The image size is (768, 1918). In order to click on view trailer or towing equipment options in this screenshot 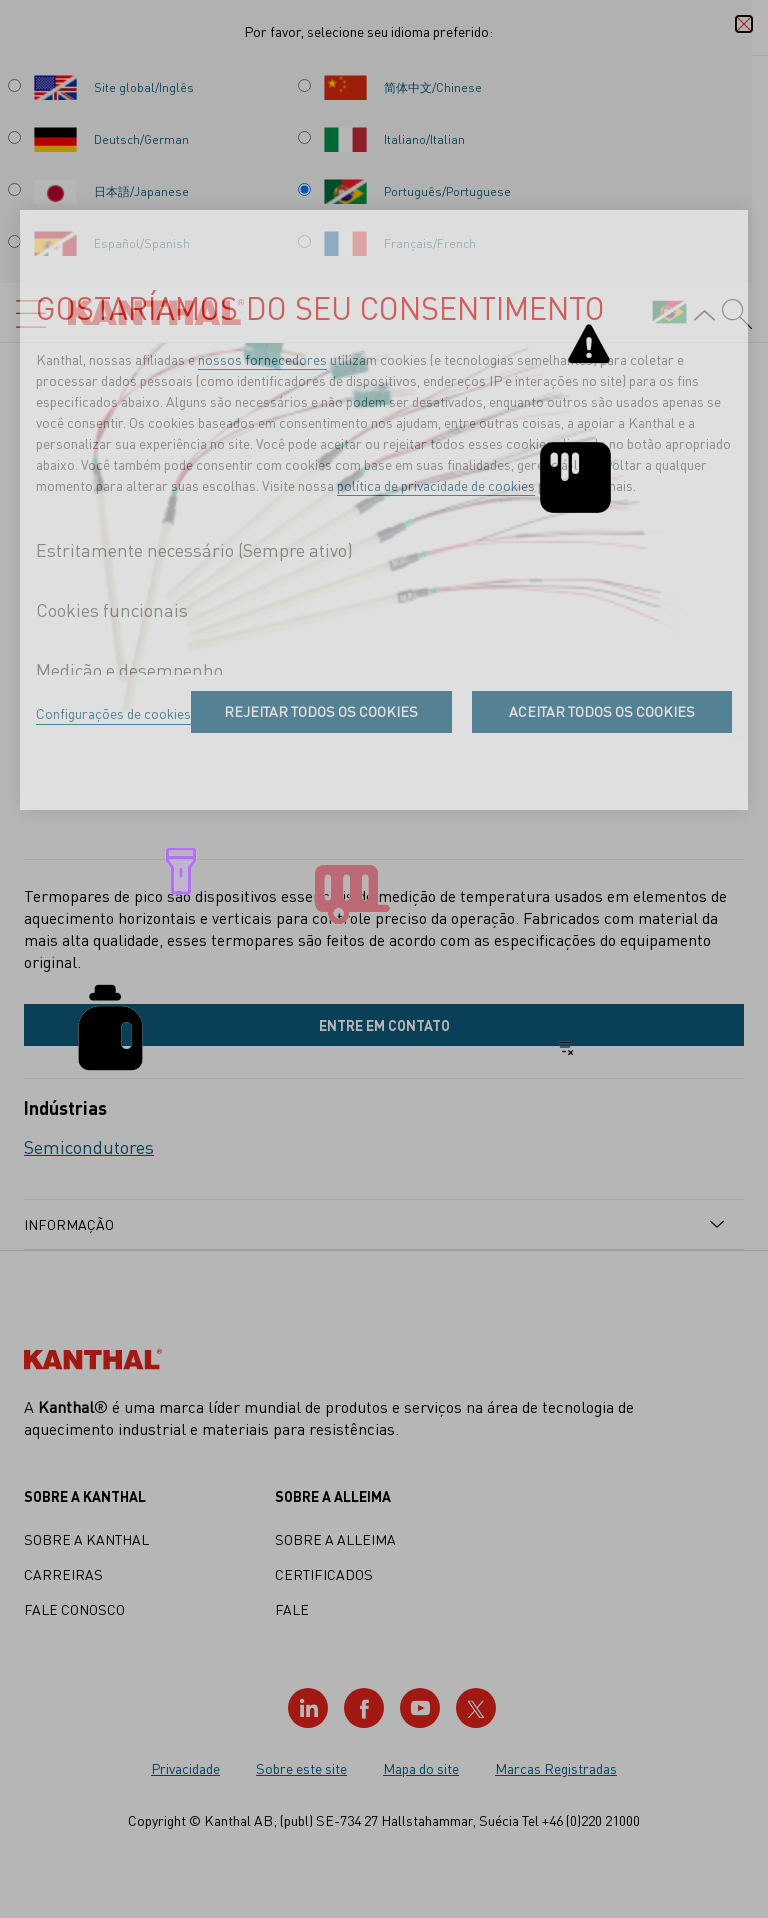, I will do `click(350, 892)`.